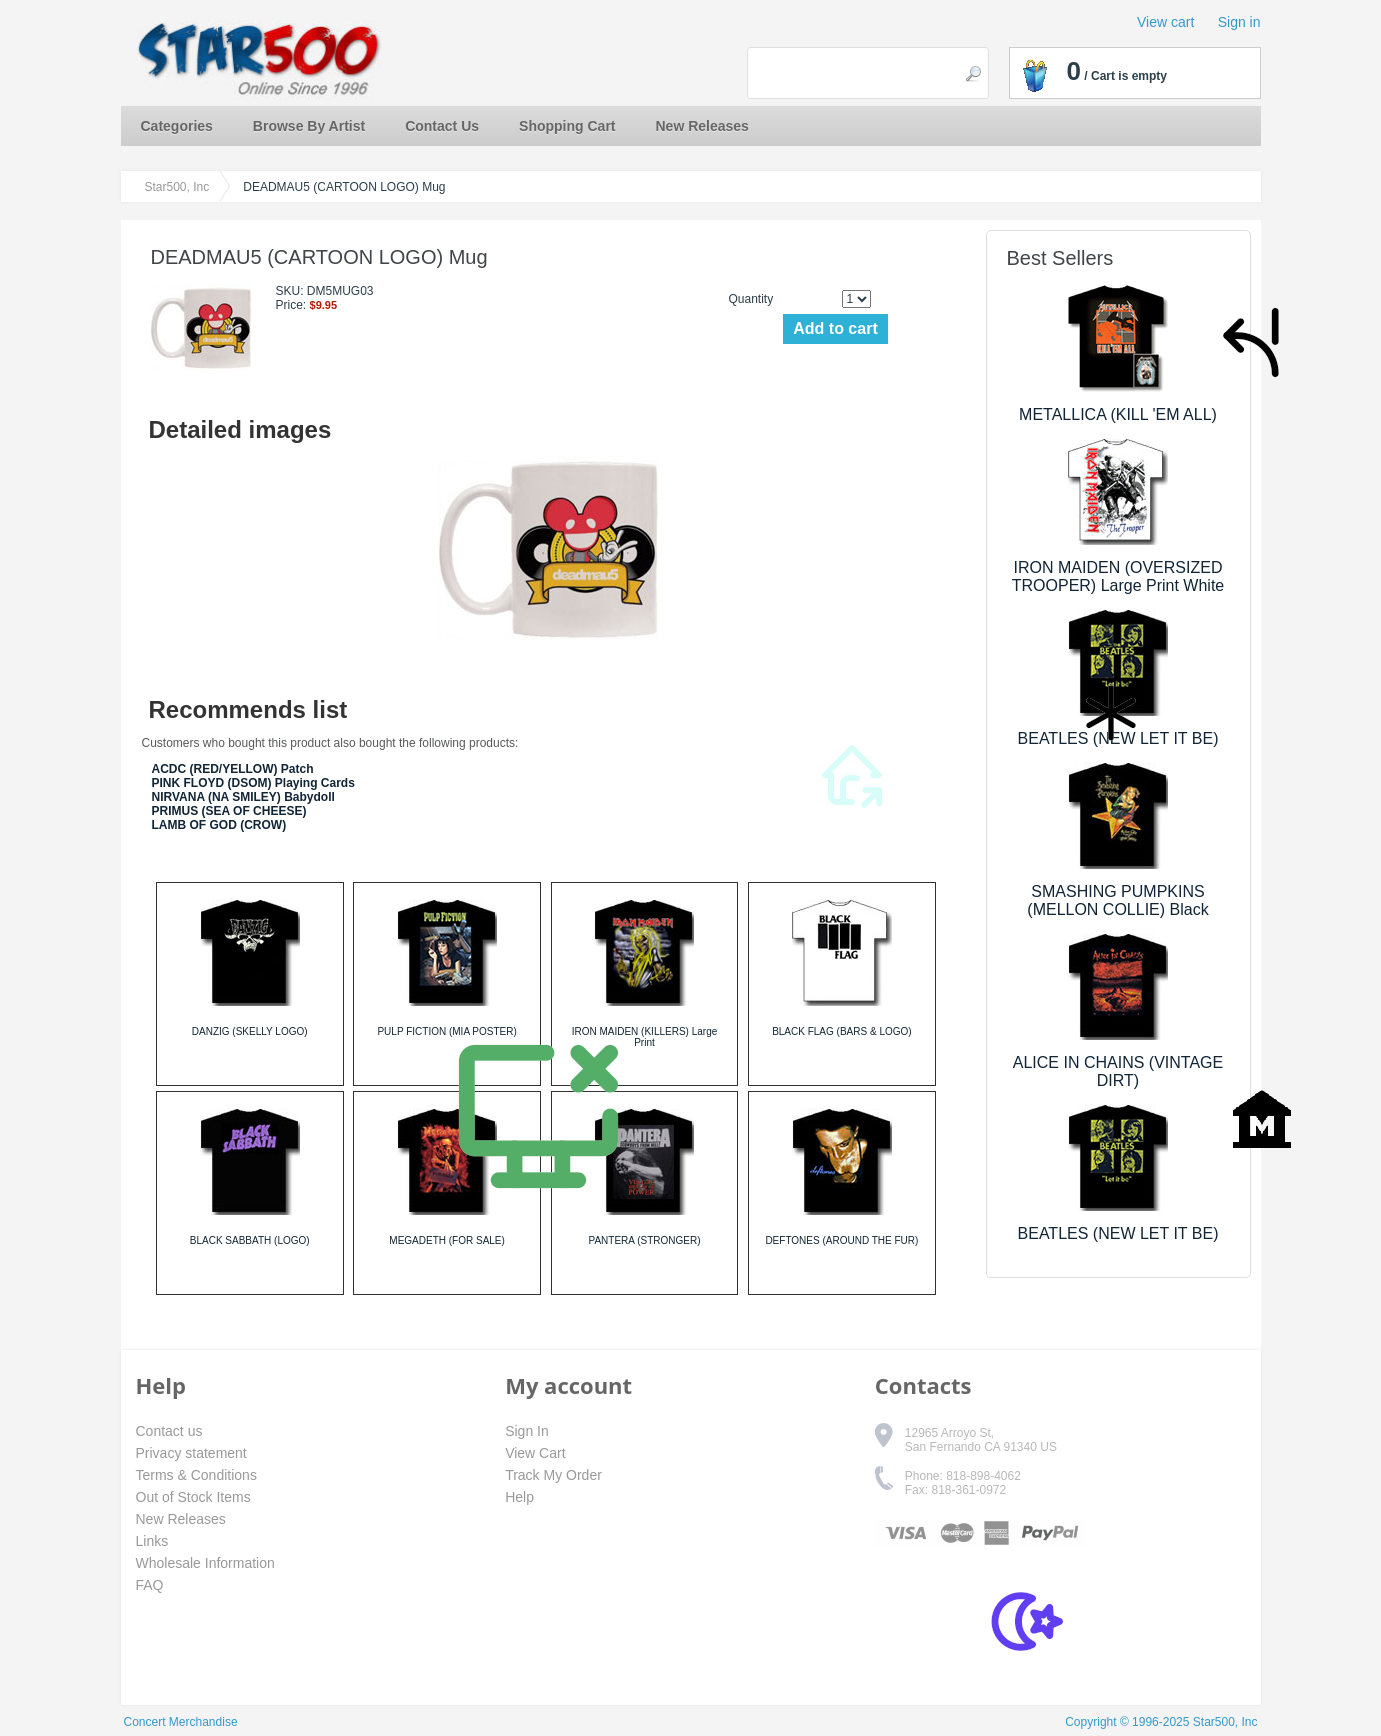 This screenshot has width=1381, height=1736. Describe the element at coordinates (538, 1116) in the screenshot. I see `stop sharing your screen` at that location.